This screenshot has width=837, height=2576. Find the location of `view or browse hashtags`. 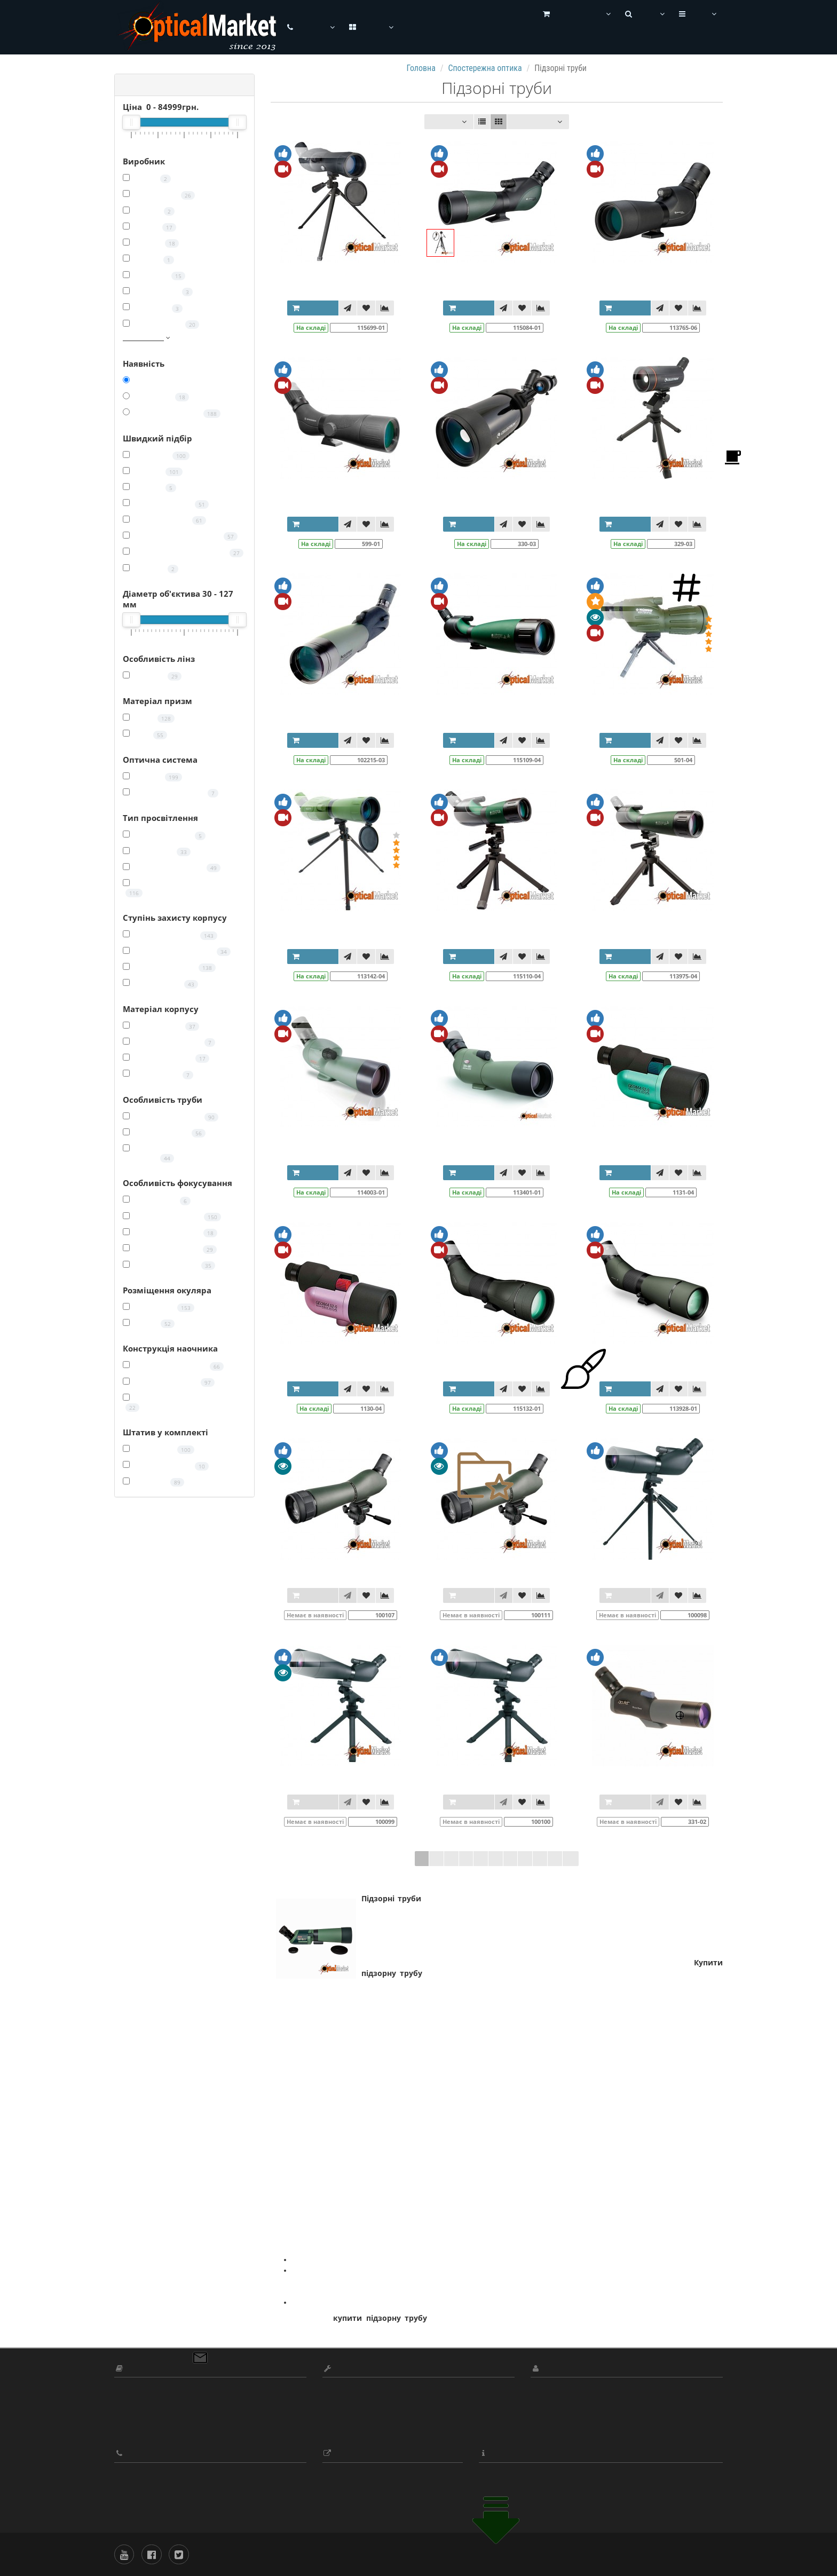

view or browse hashtags is located at coordinates (686, 588).